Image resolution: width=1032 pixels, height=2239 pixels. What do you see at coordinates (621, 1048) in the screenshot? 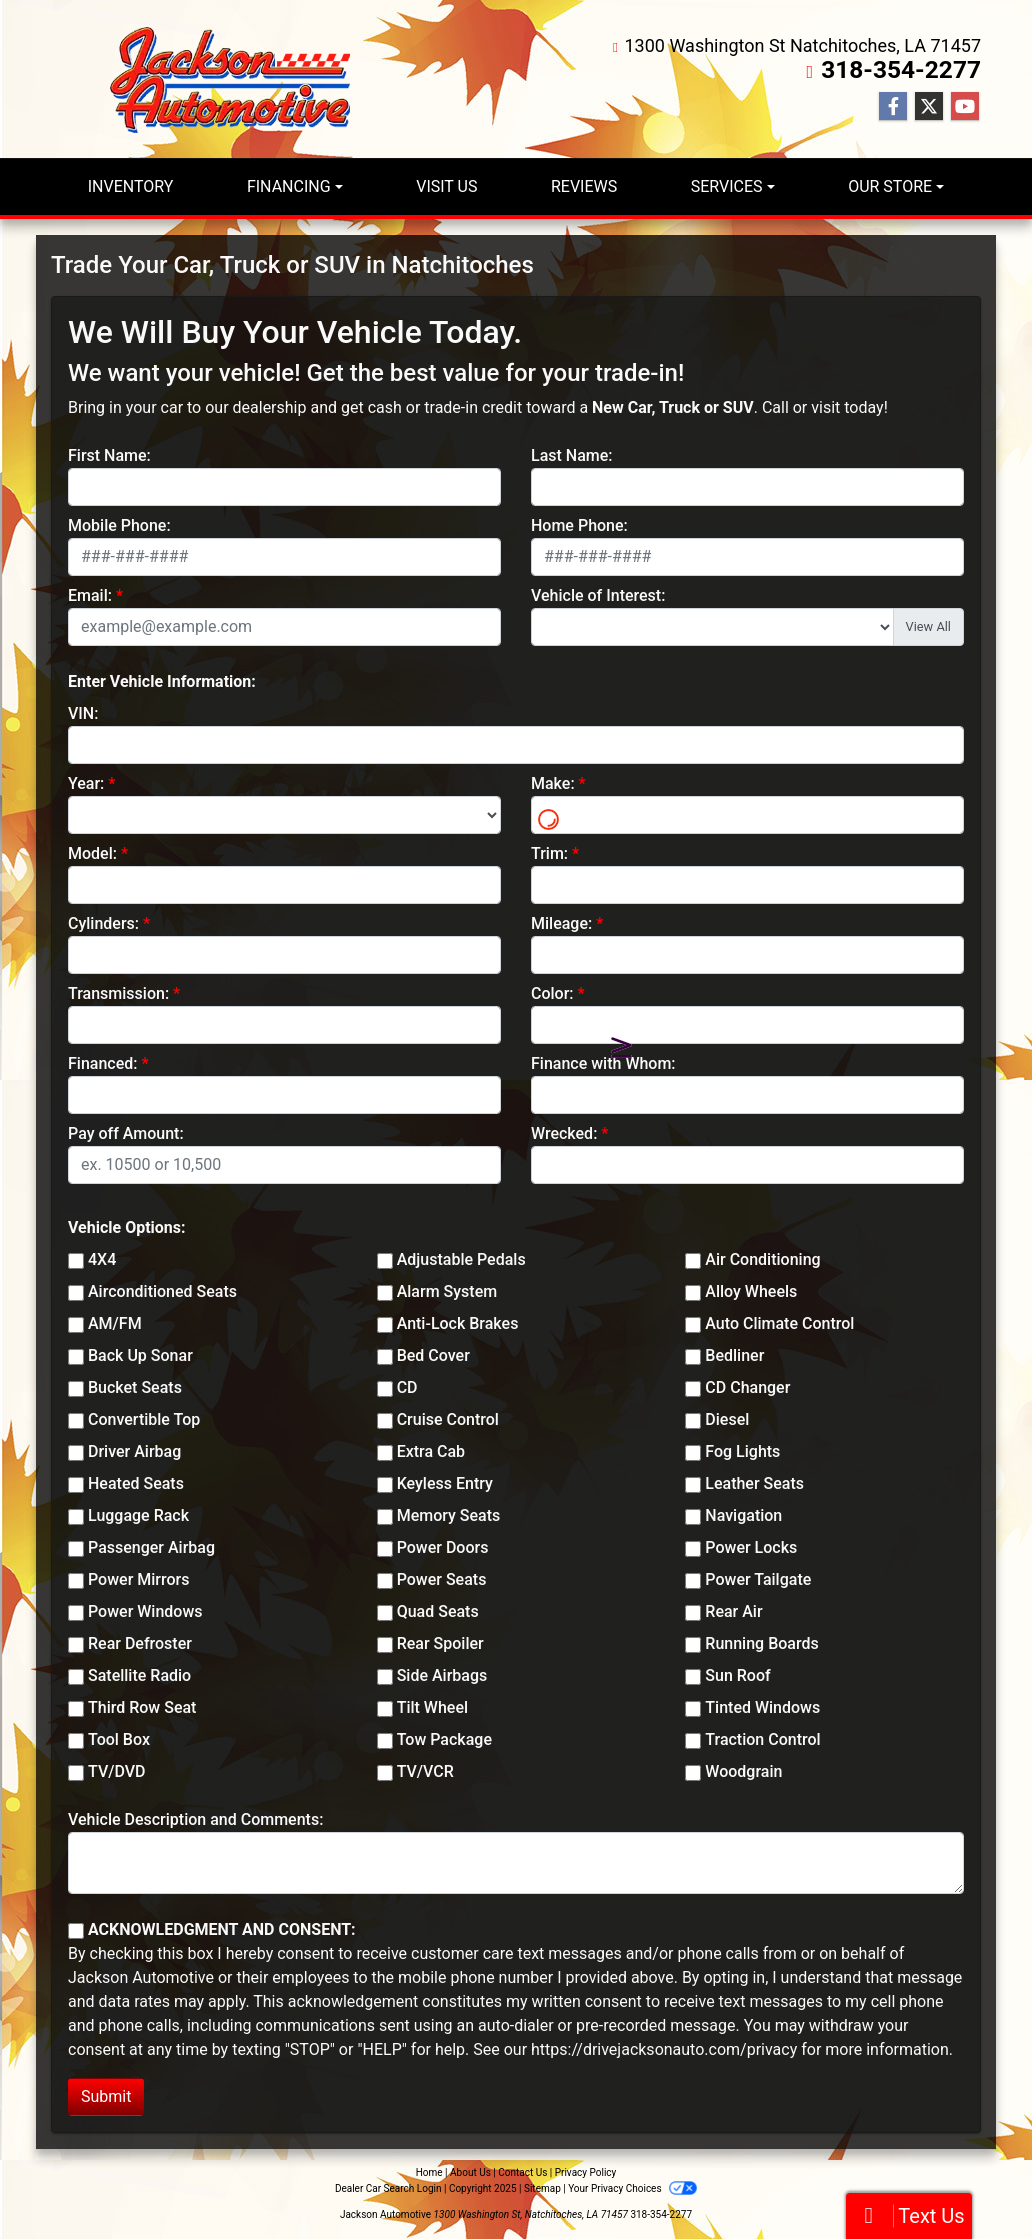
I see `greater than or equal to mathematical operator` at bounding box center [621, 1048].